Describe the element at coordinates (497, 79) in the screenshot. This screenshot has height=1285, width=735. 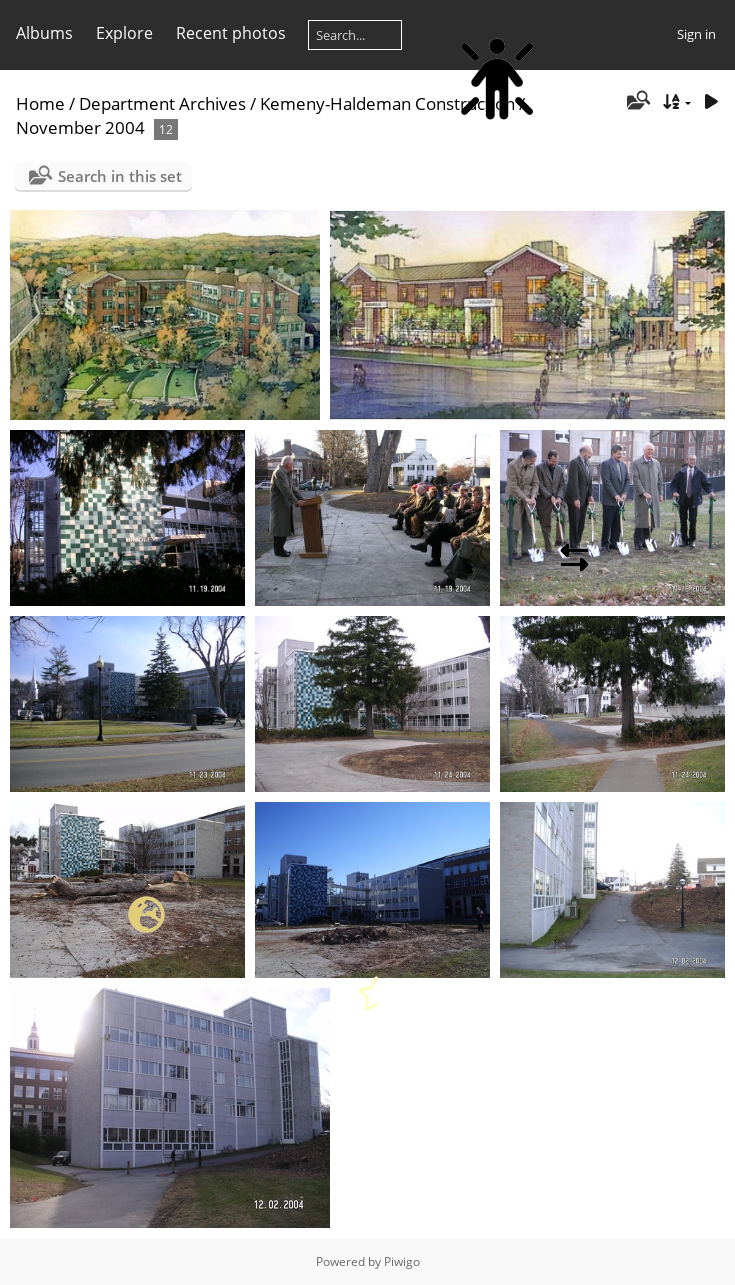
I see `view user presence or active status` at that location.